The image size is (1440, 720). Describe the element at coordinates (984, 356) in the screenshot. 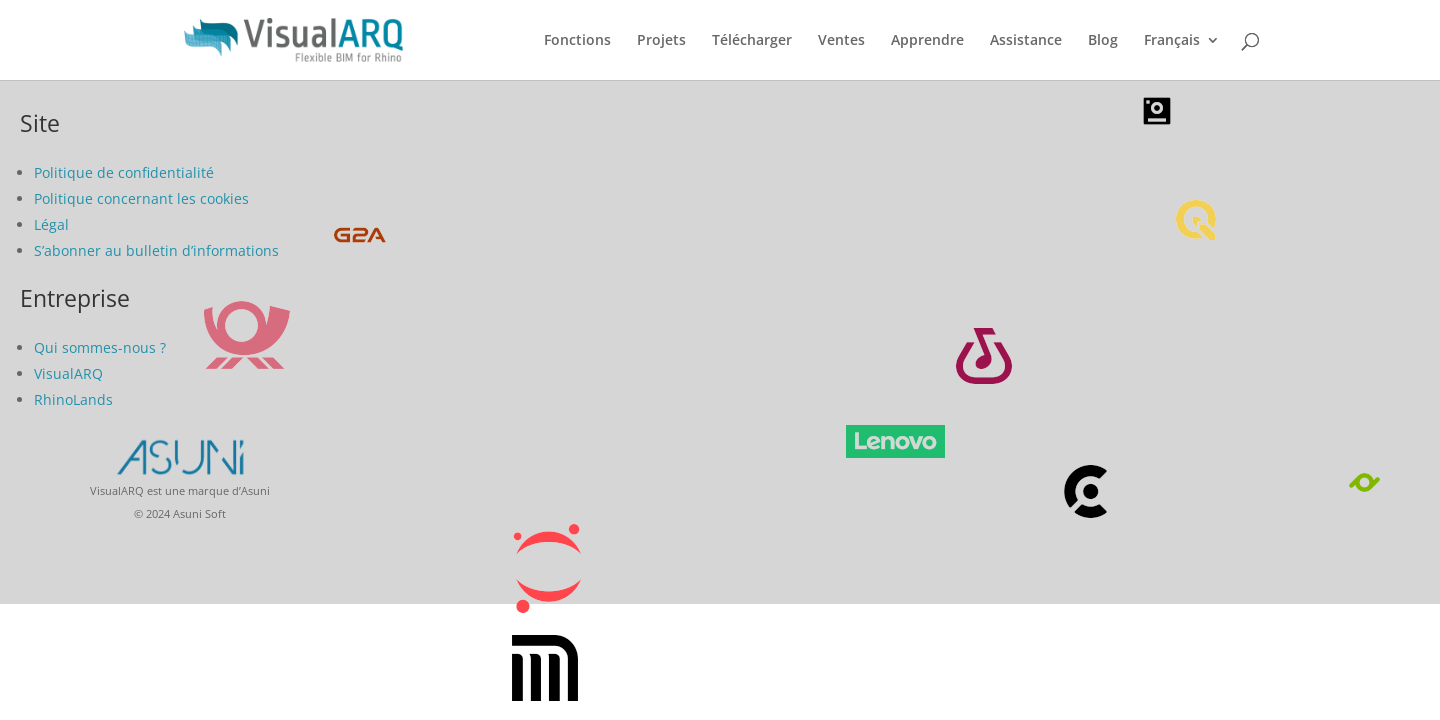

I see `open the BandLab music creation app` at that location.